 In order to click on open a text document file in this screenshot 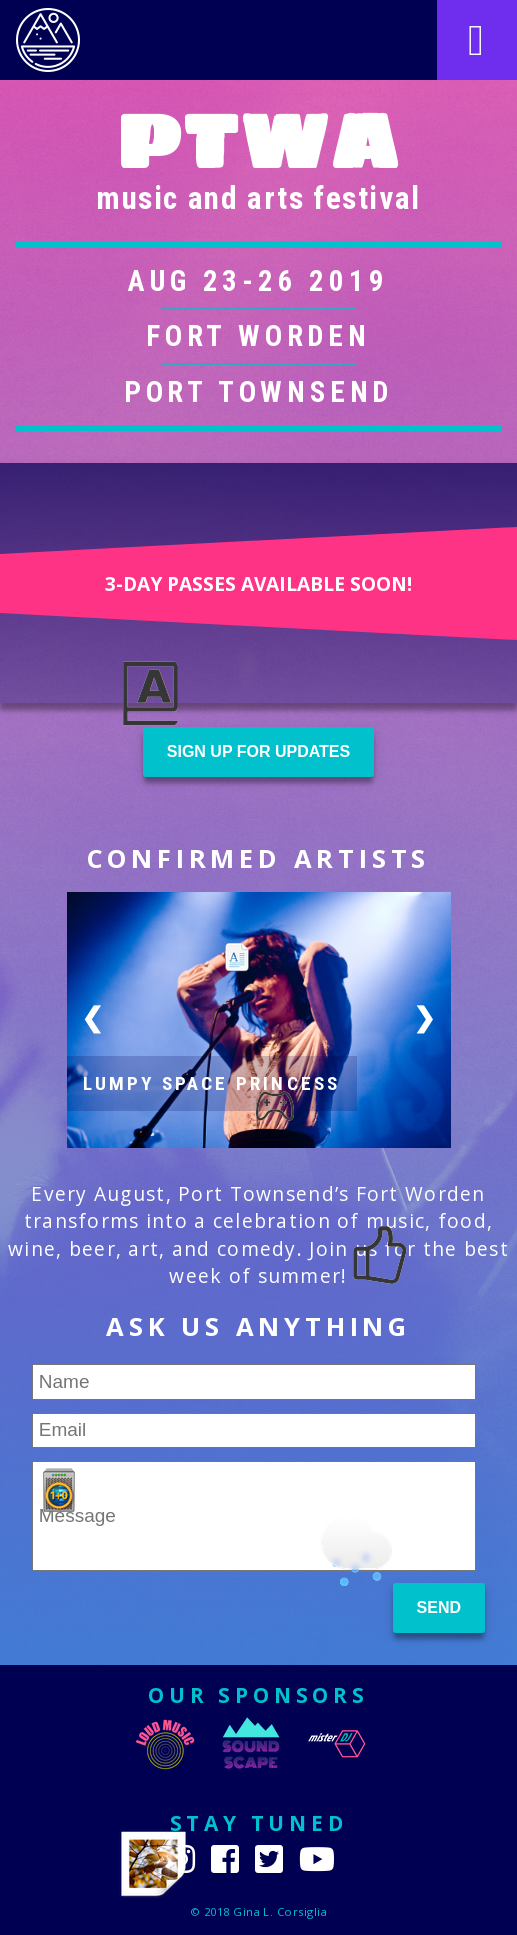, I will do `click(237, 957)`.